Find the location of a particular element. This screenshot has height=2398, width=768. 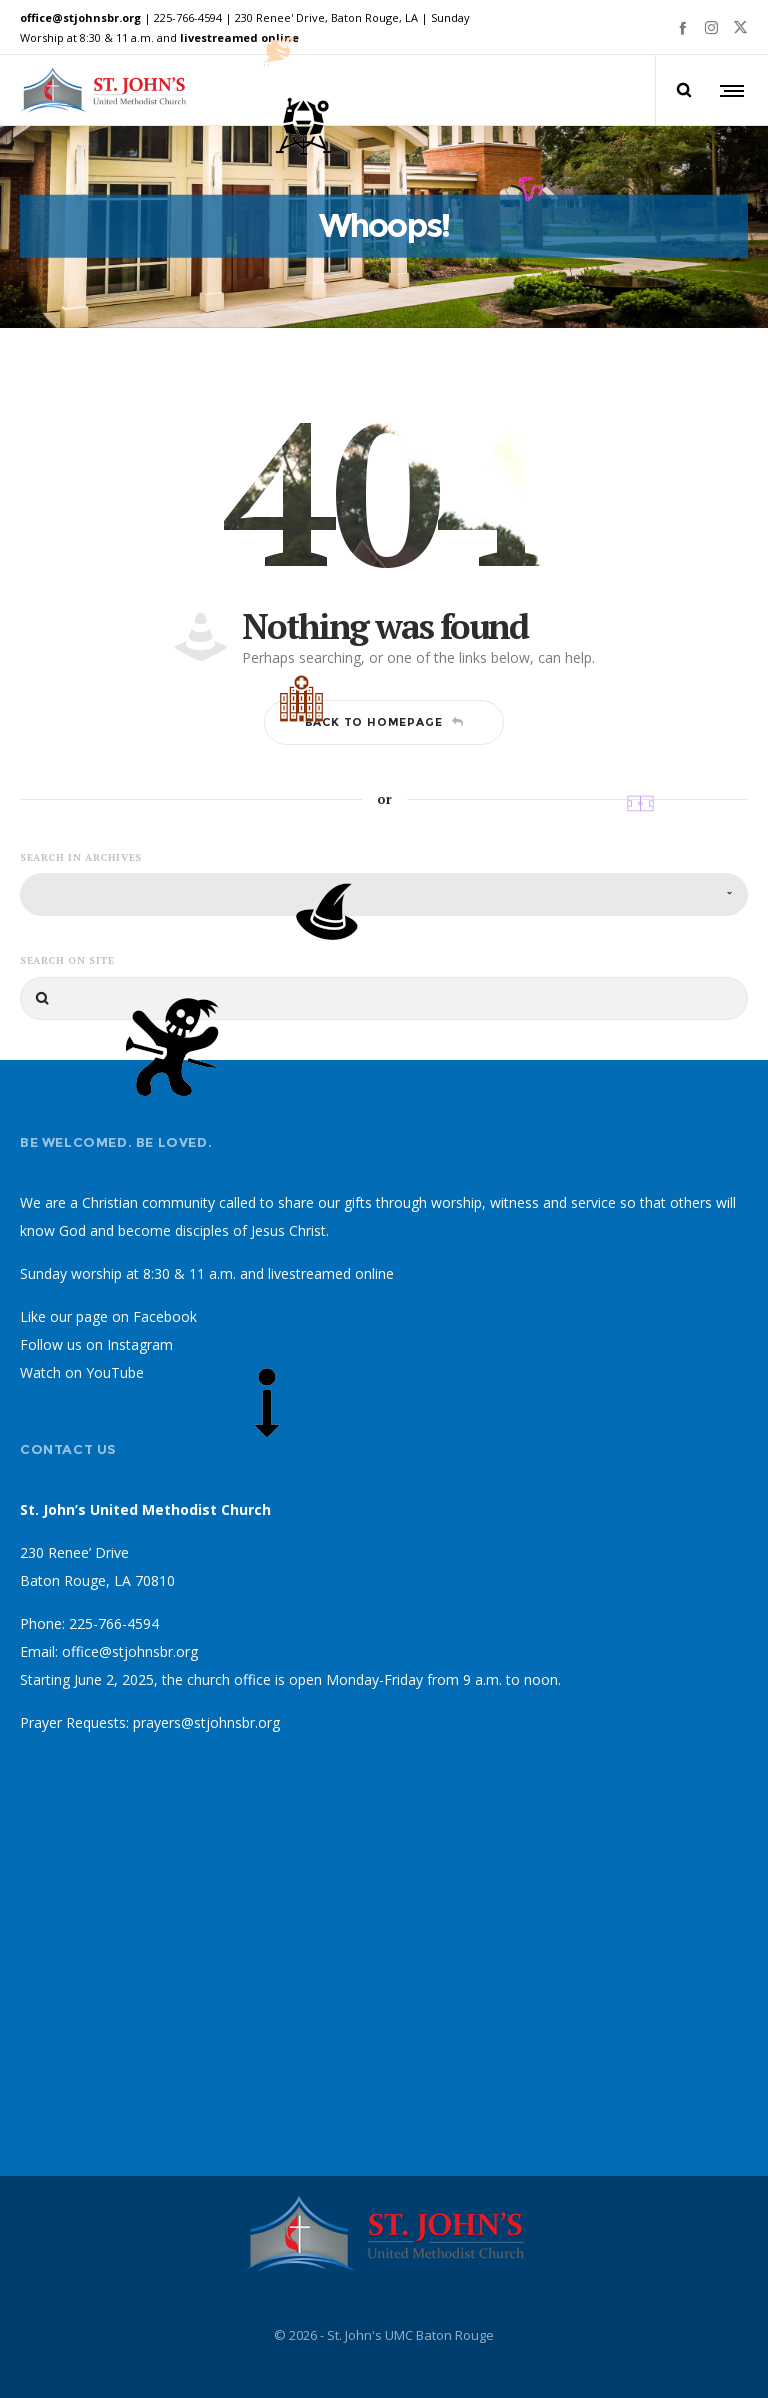

access space exploration game content is located at coordinates (303, 126).